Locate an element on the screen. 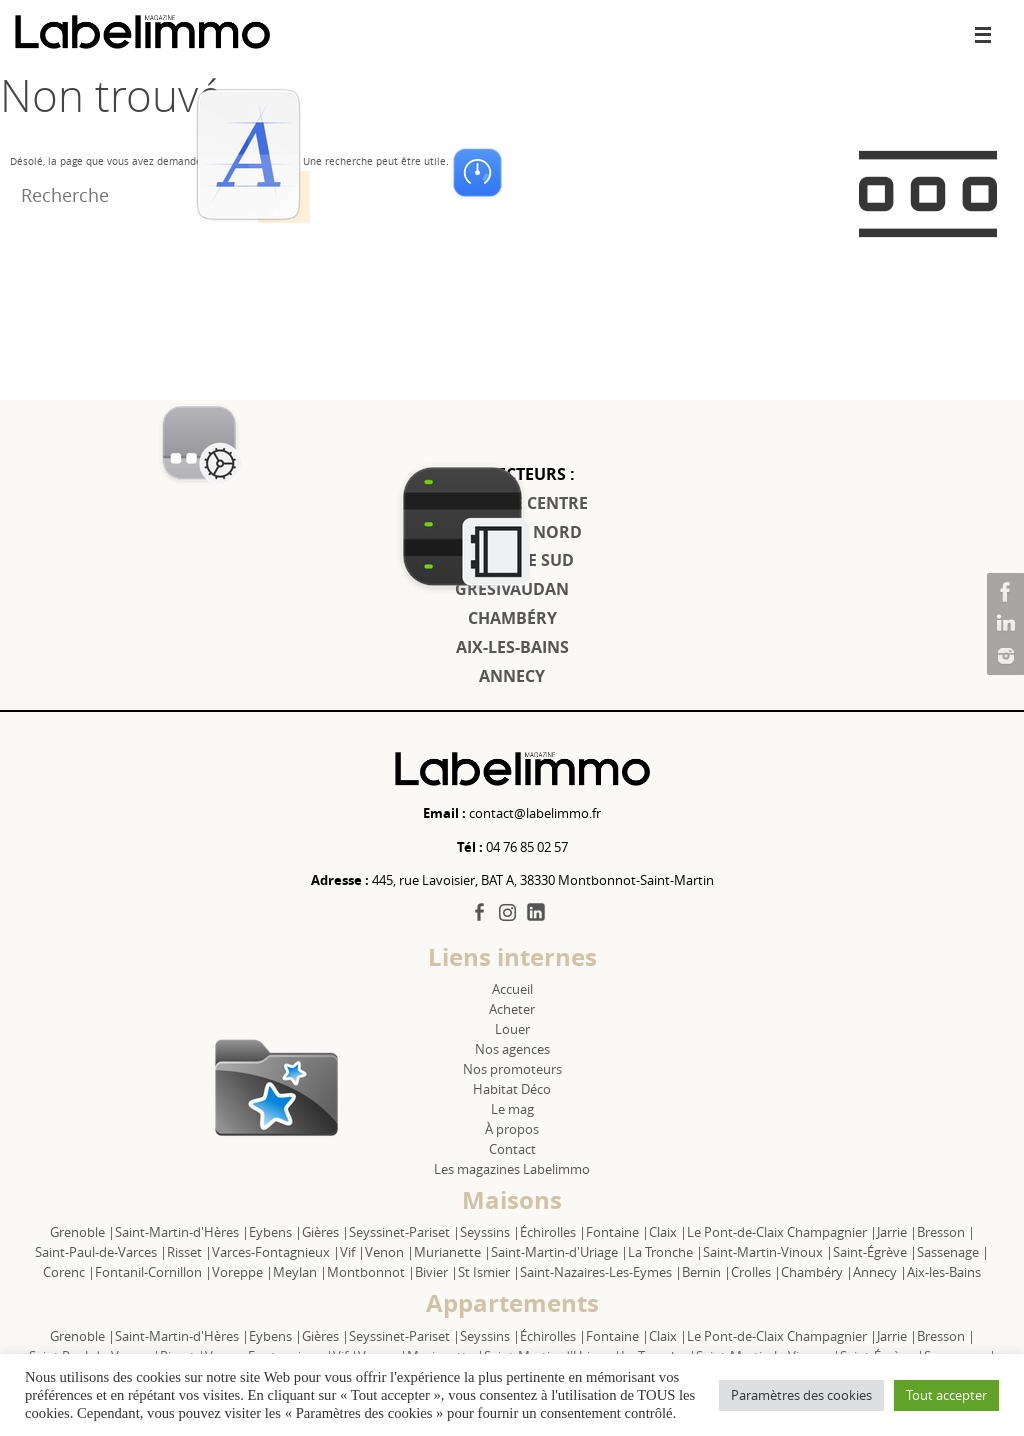 The width and height of the screenshot is (1024, 1436). configure LDAP server connection settings is located at coordinates (463, 528).